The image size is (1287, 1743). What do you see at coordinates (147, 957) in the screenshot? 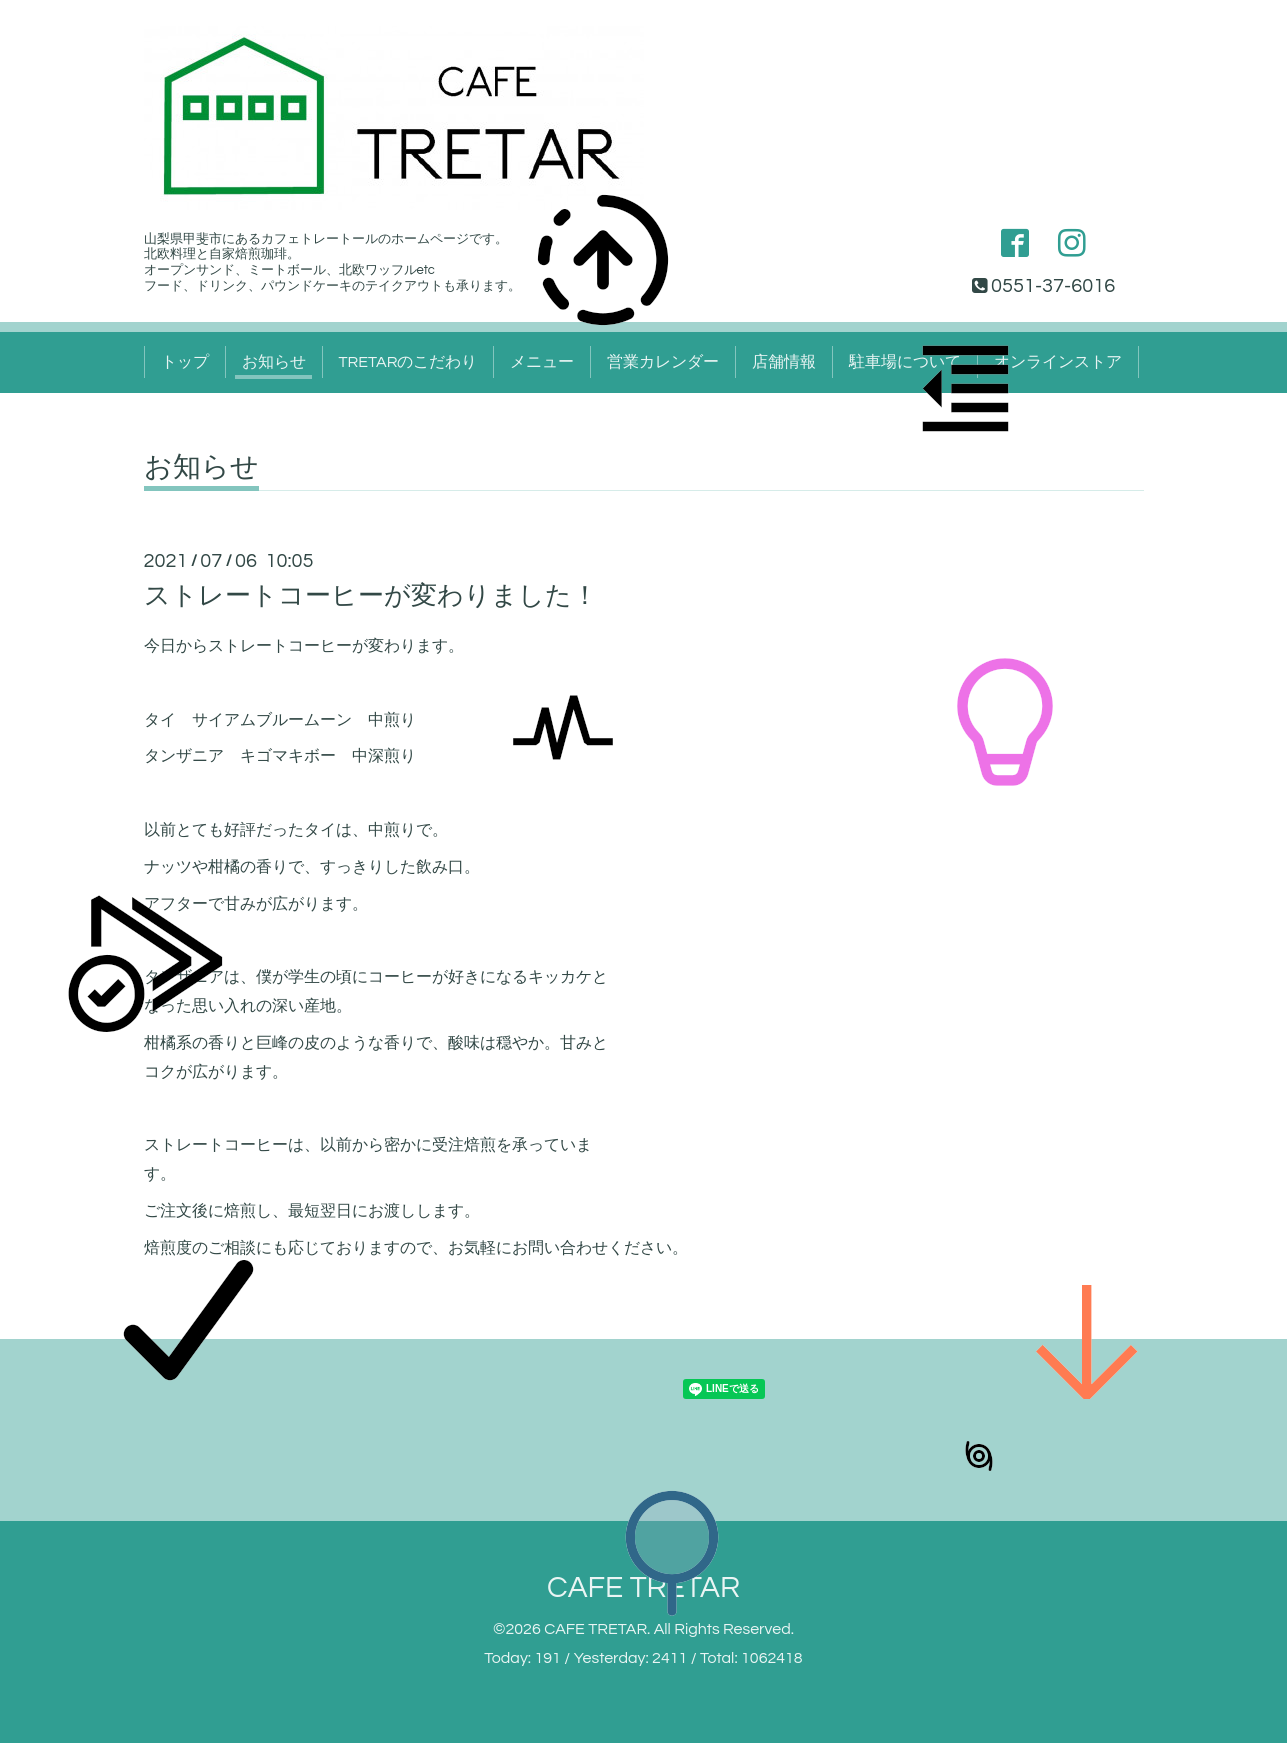
I see `run all tests with code coverage` at bounding box center [147, 957].